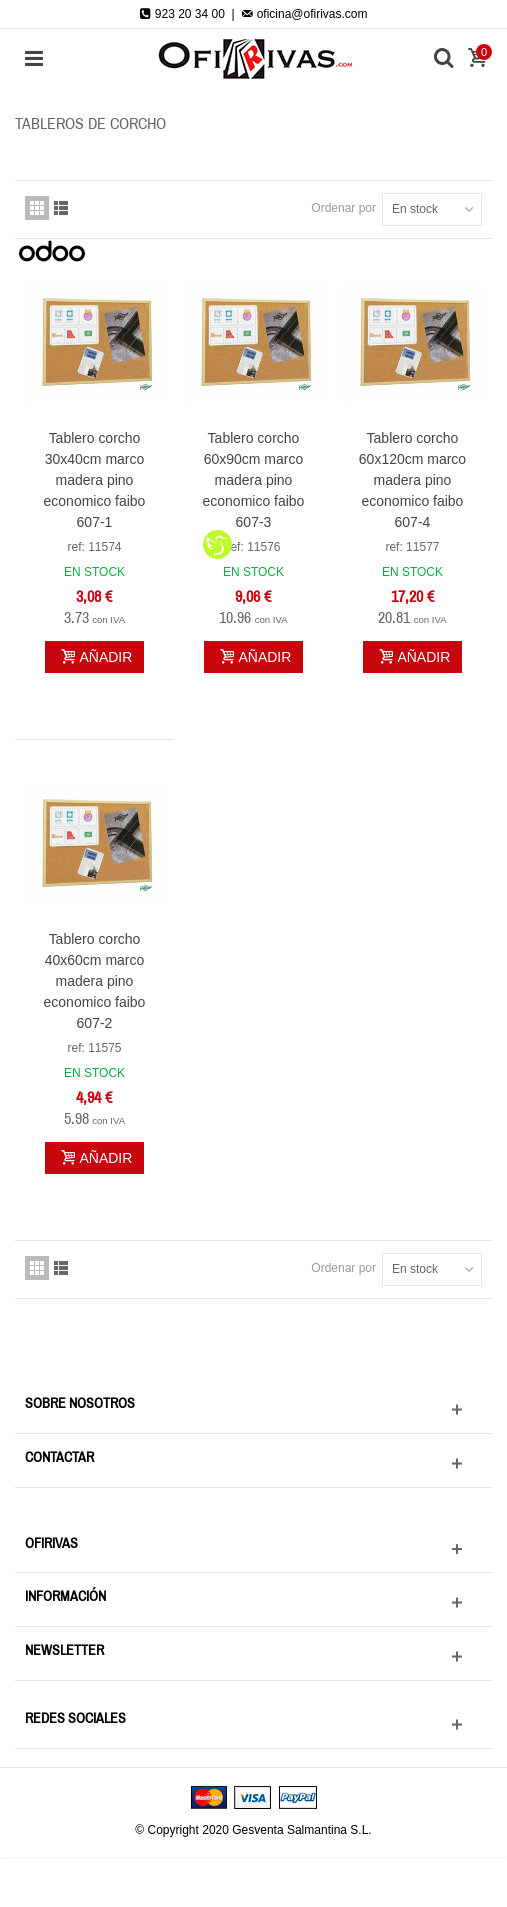  What do you see at coordinates (52, 251) in the screenshot?
I see `open odoo business management app` at bounding box center [52, 251].